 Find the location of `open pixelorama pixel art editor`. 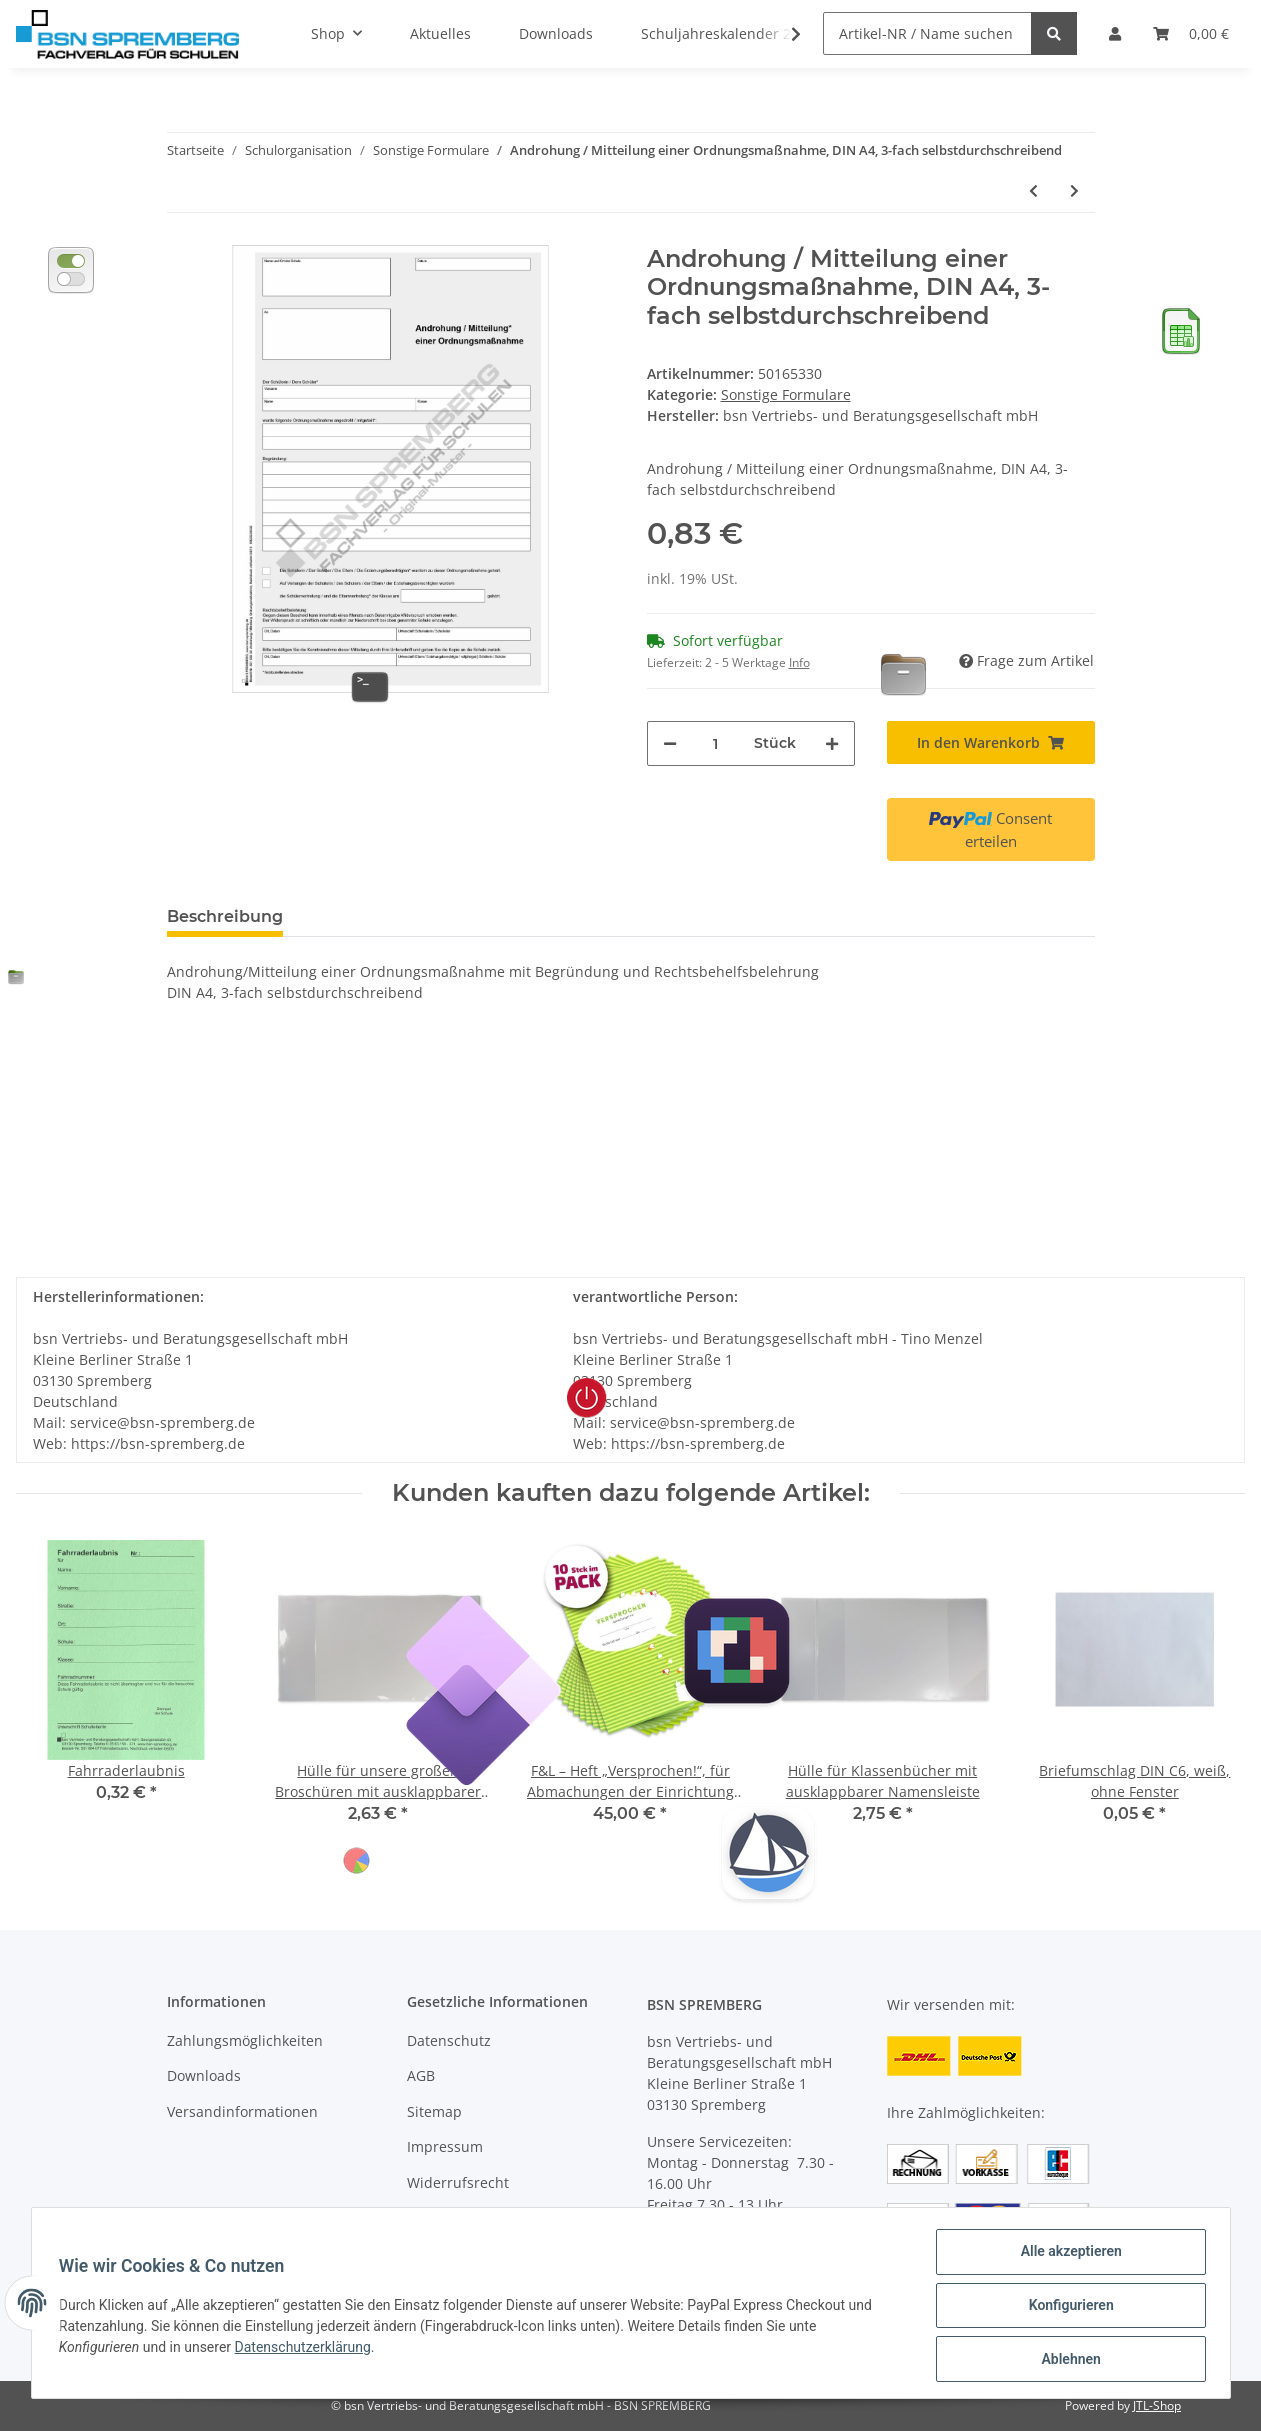

open pixelorama pixel art editor is located at coordinates (737, 1651).